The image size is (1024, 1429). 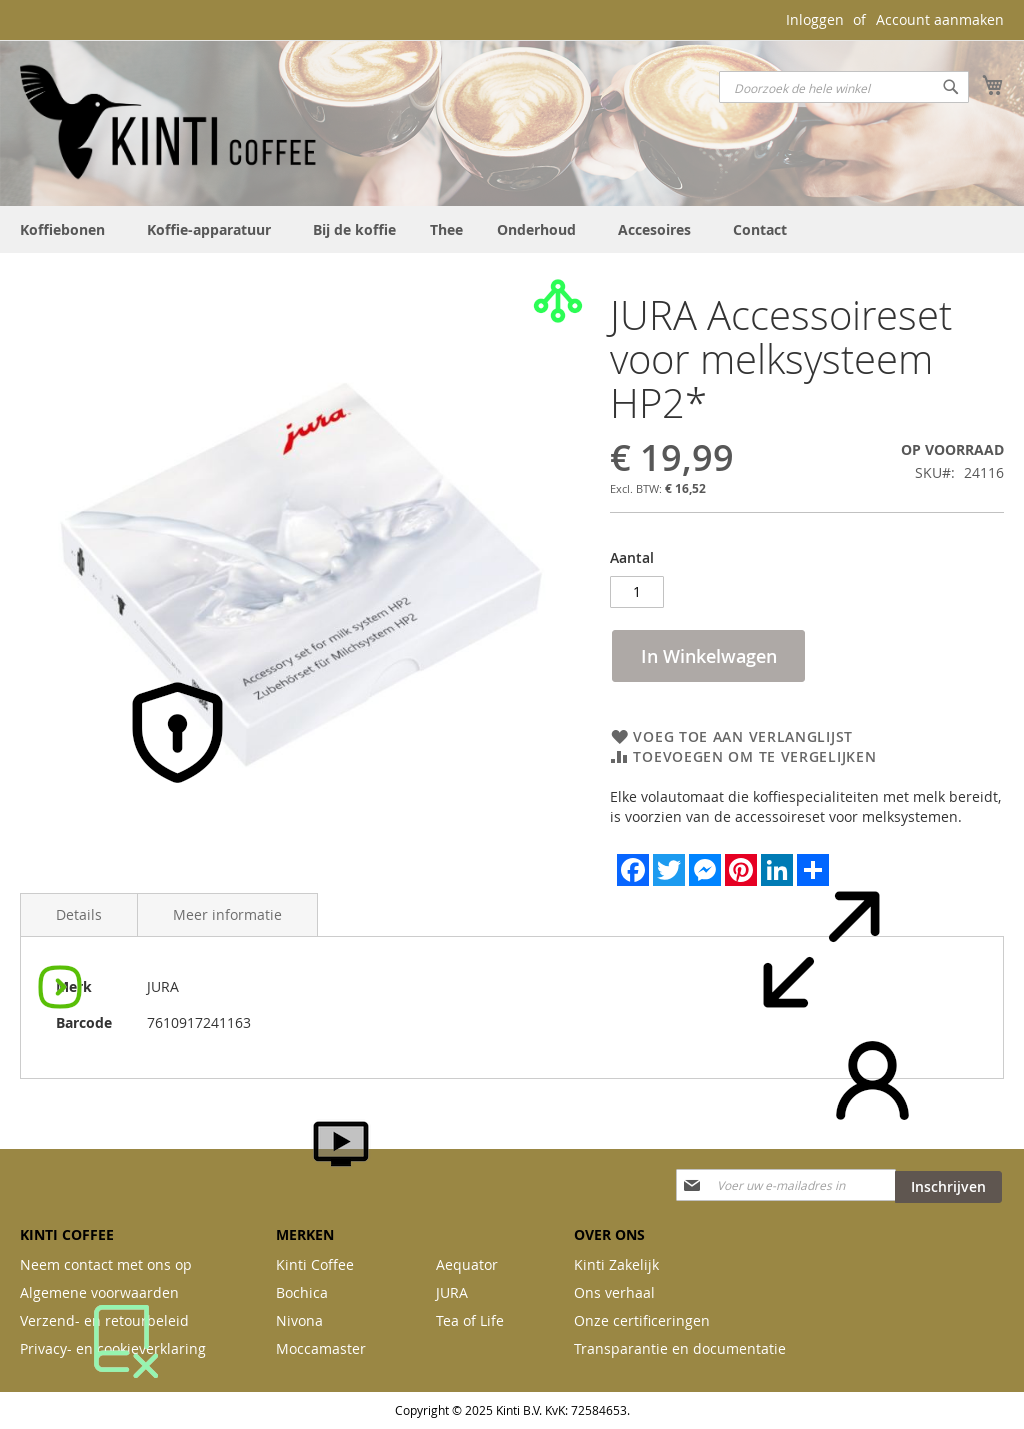 What do you see at coordinates (821, 949) in the screenshot?
I see `maximize window to full screen` at bounding box center [821, 949].